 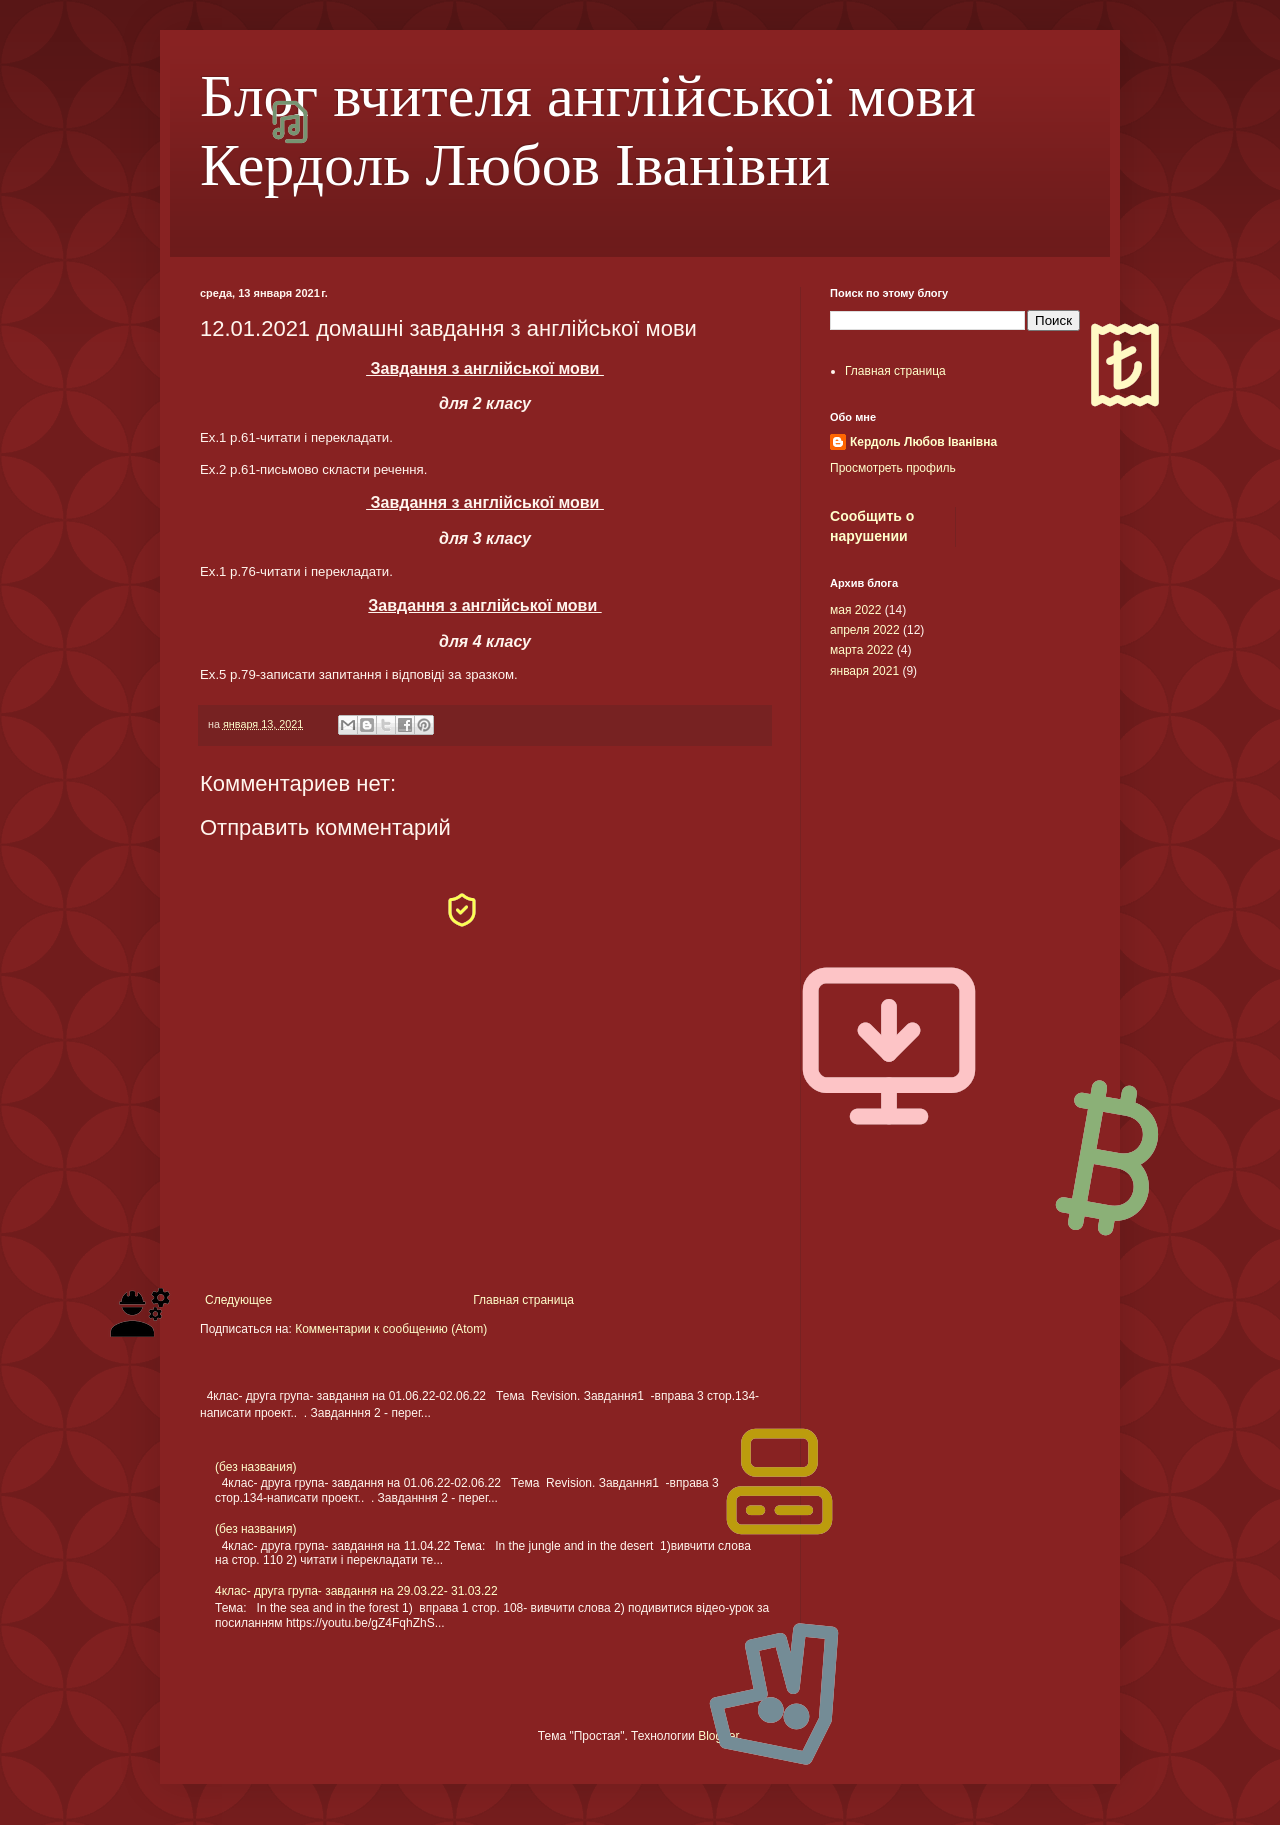 I want to click on open the Deliveroo food delivery app, so click(x=774, y=1694).